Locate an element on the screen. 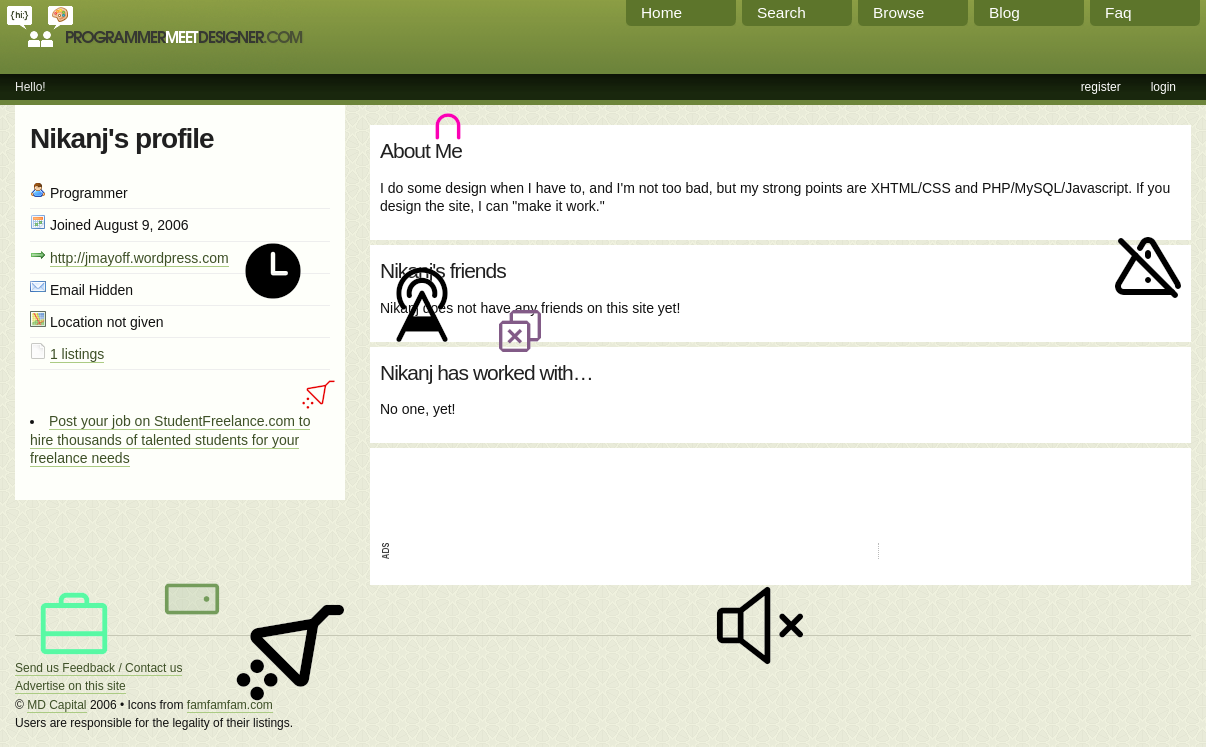 The image size is (1206, 747). indicates cellular network signal or coverage is located at coordinates (422, 306).